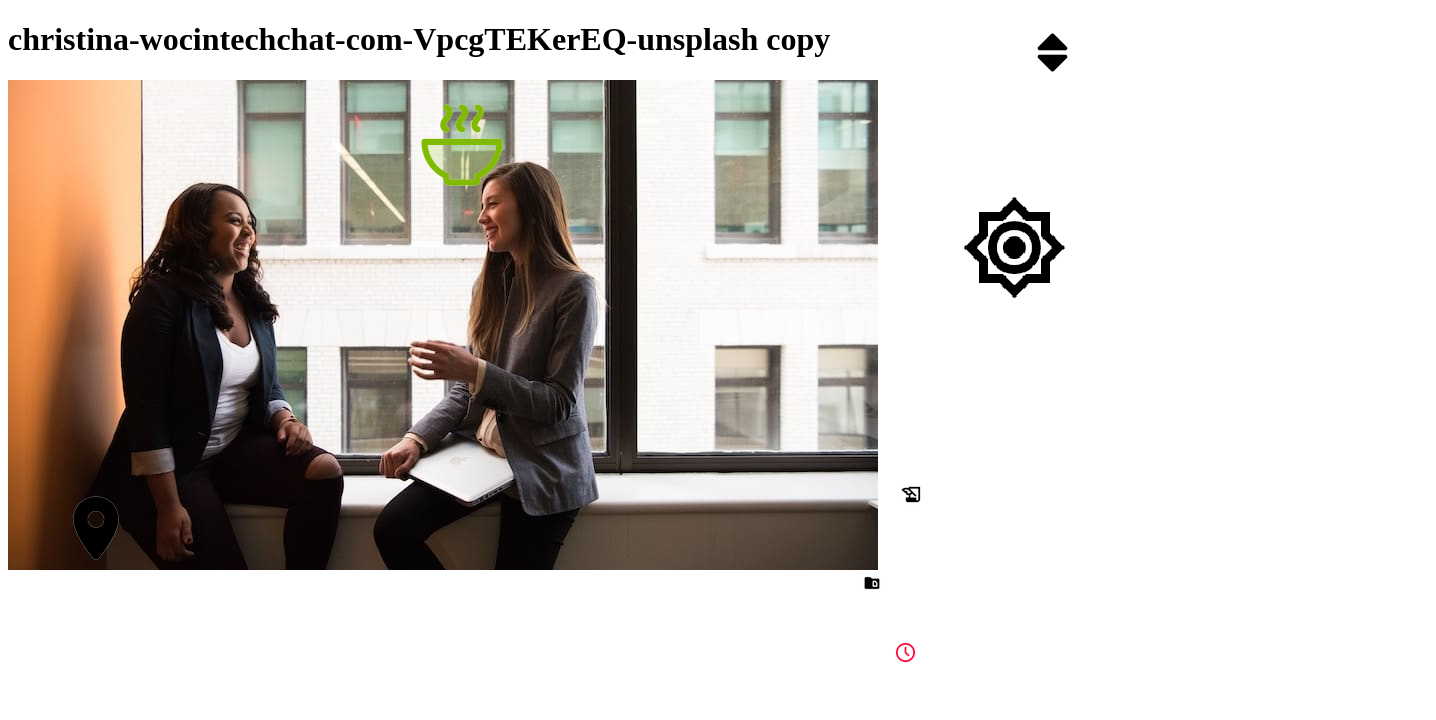  Describe the element at coordinates (905, 652) in the screenshot. I see `view time or clock settings` at that location.